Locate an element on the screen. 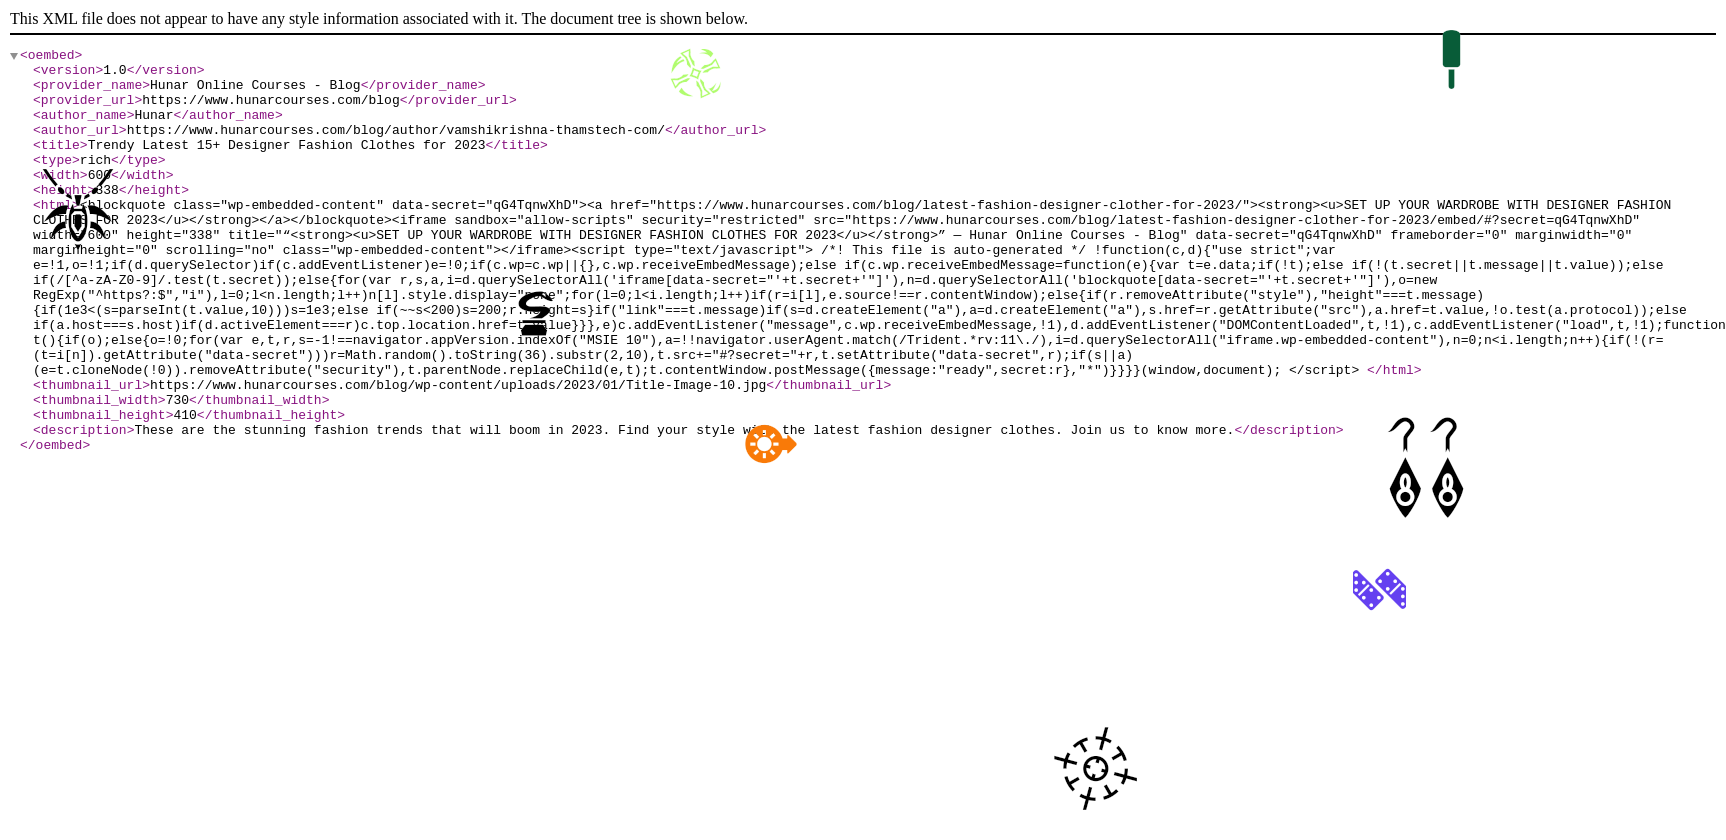  indicates a returning or cyclical action is located at coordinates (695, 73).